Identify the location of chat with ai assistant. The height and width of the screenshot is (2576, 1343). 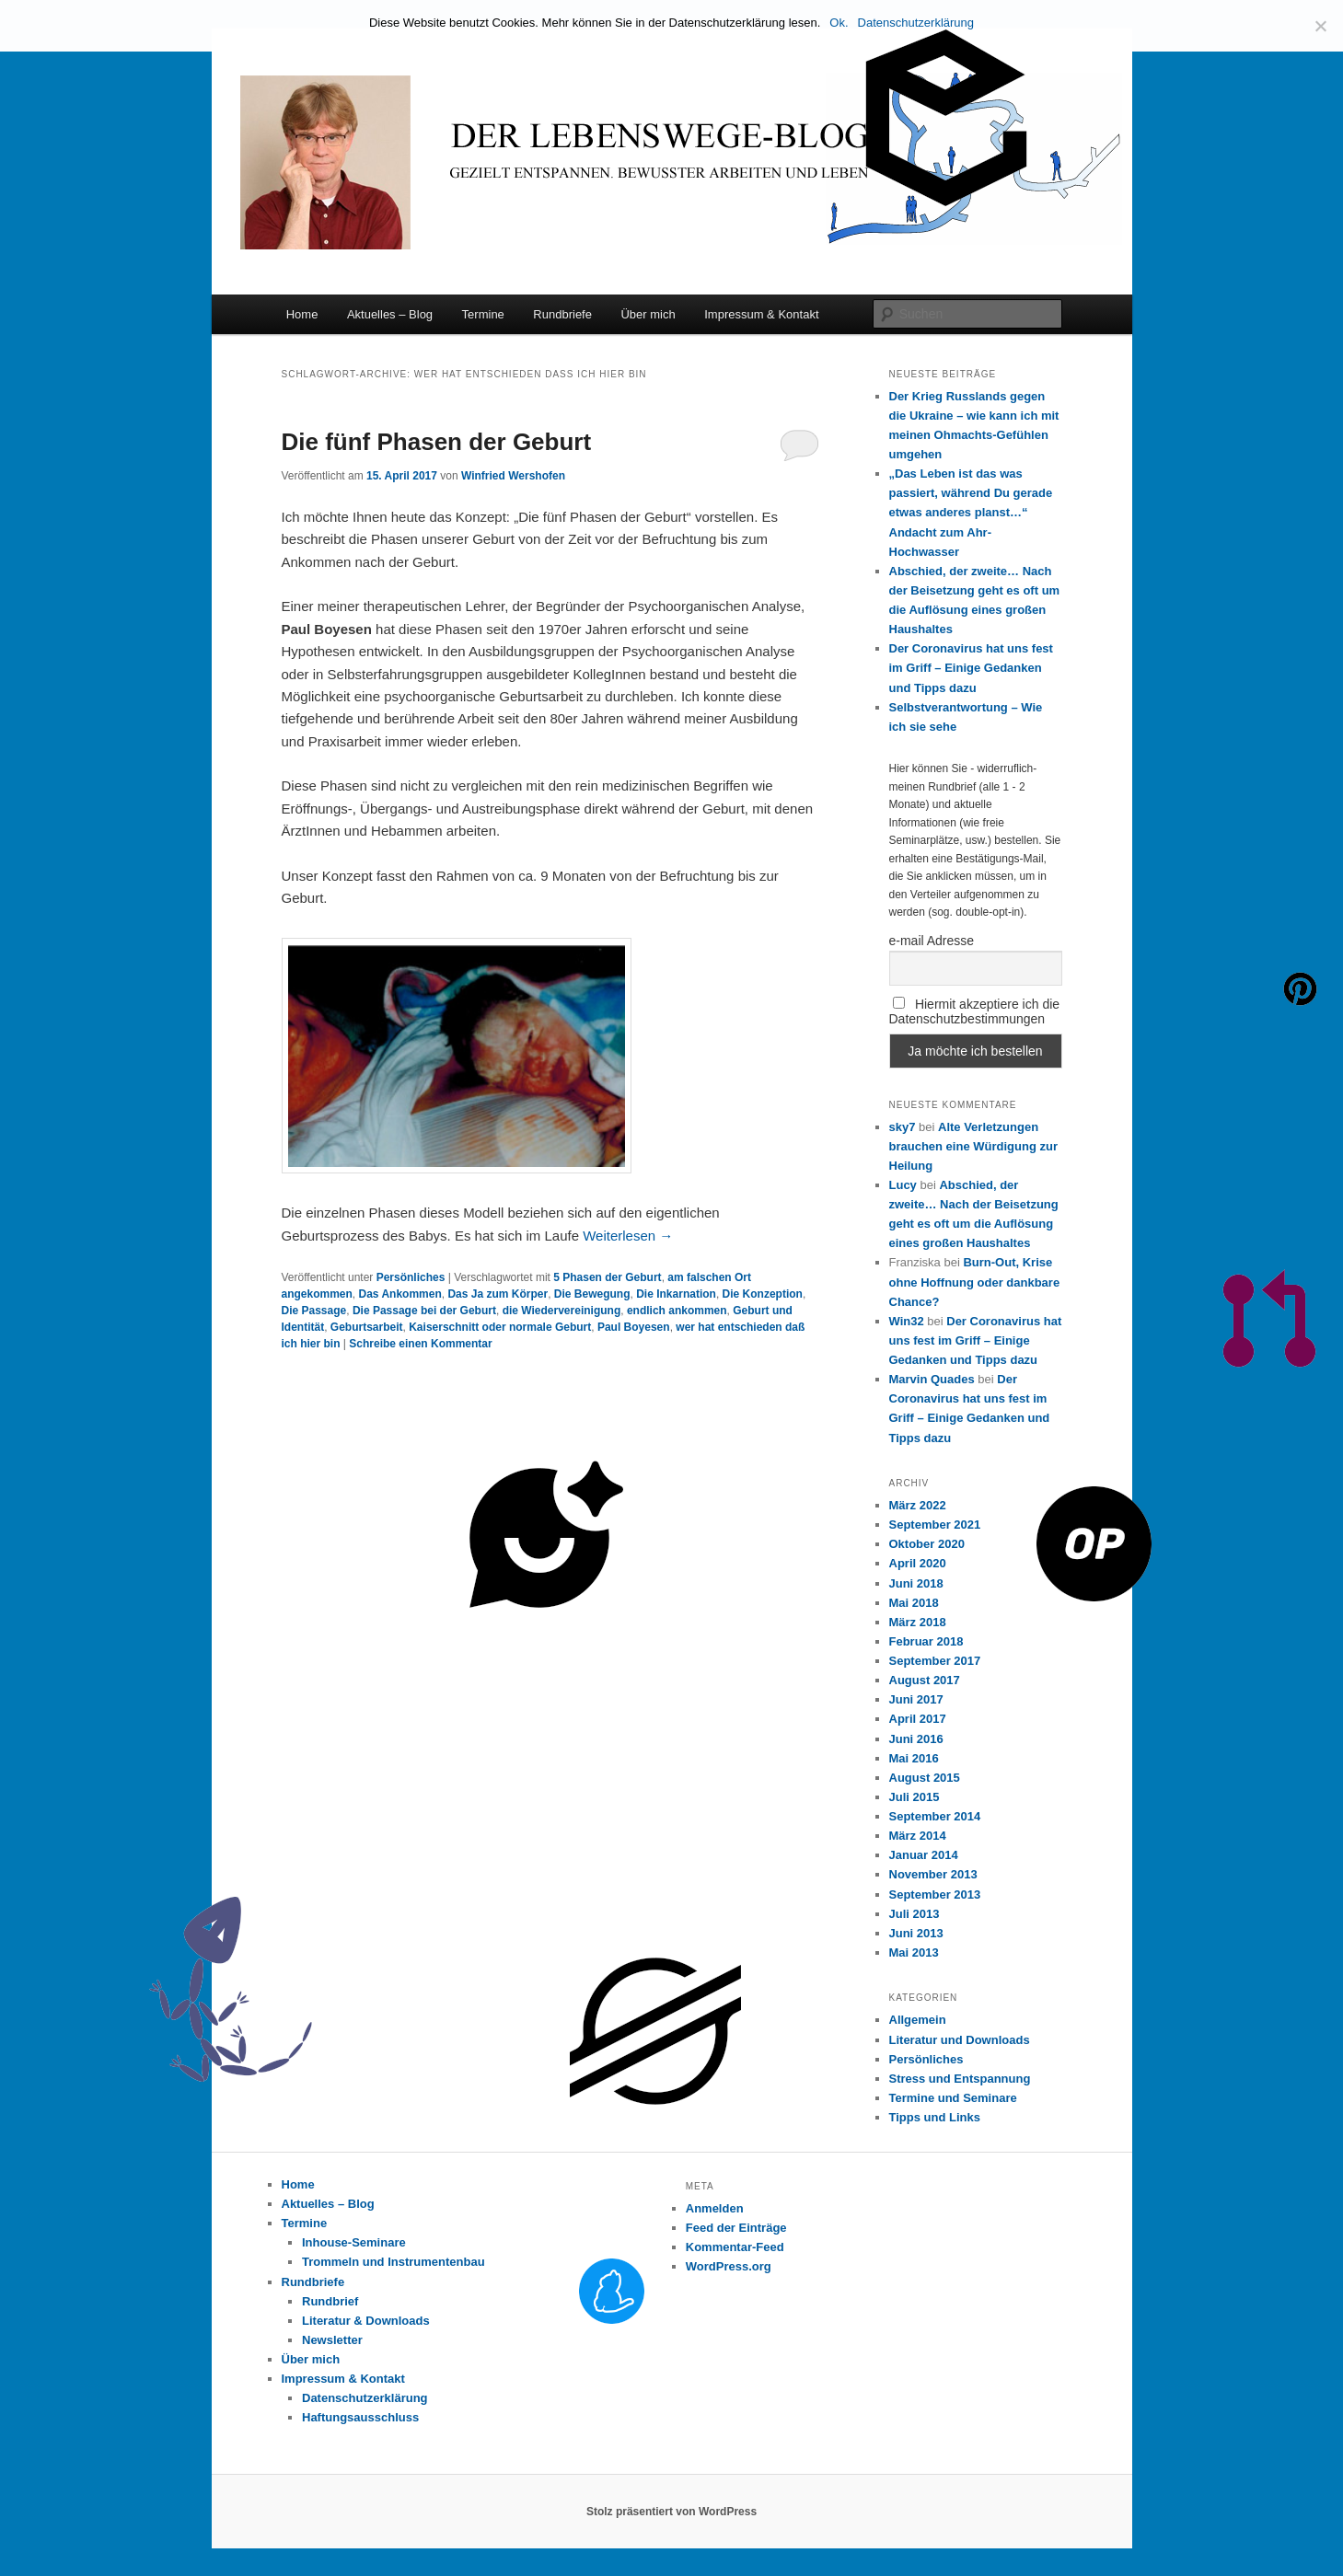
(539, 1538).